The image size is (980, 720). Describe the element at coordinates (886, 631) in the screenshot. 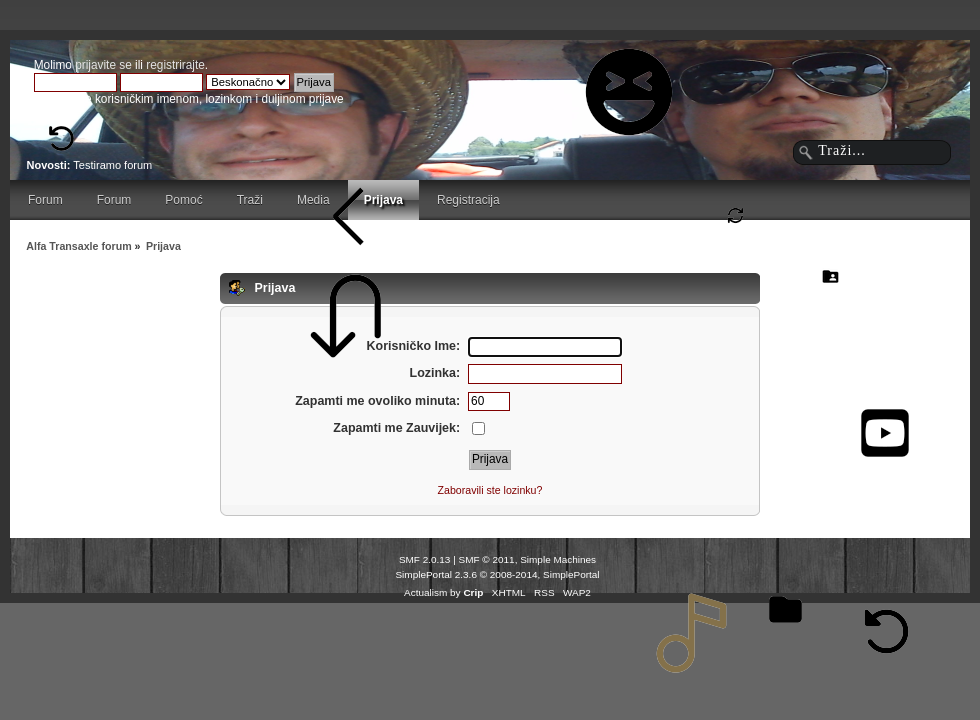

I see `undo the last action` at that location.